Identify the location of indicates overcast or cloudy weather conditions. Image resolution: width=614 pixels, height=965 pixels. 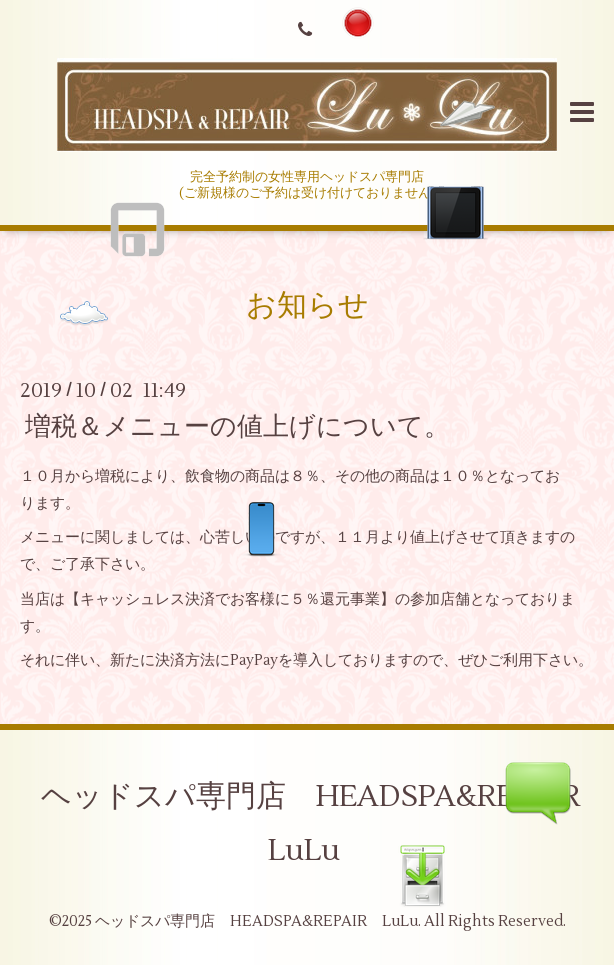
(84, 316).